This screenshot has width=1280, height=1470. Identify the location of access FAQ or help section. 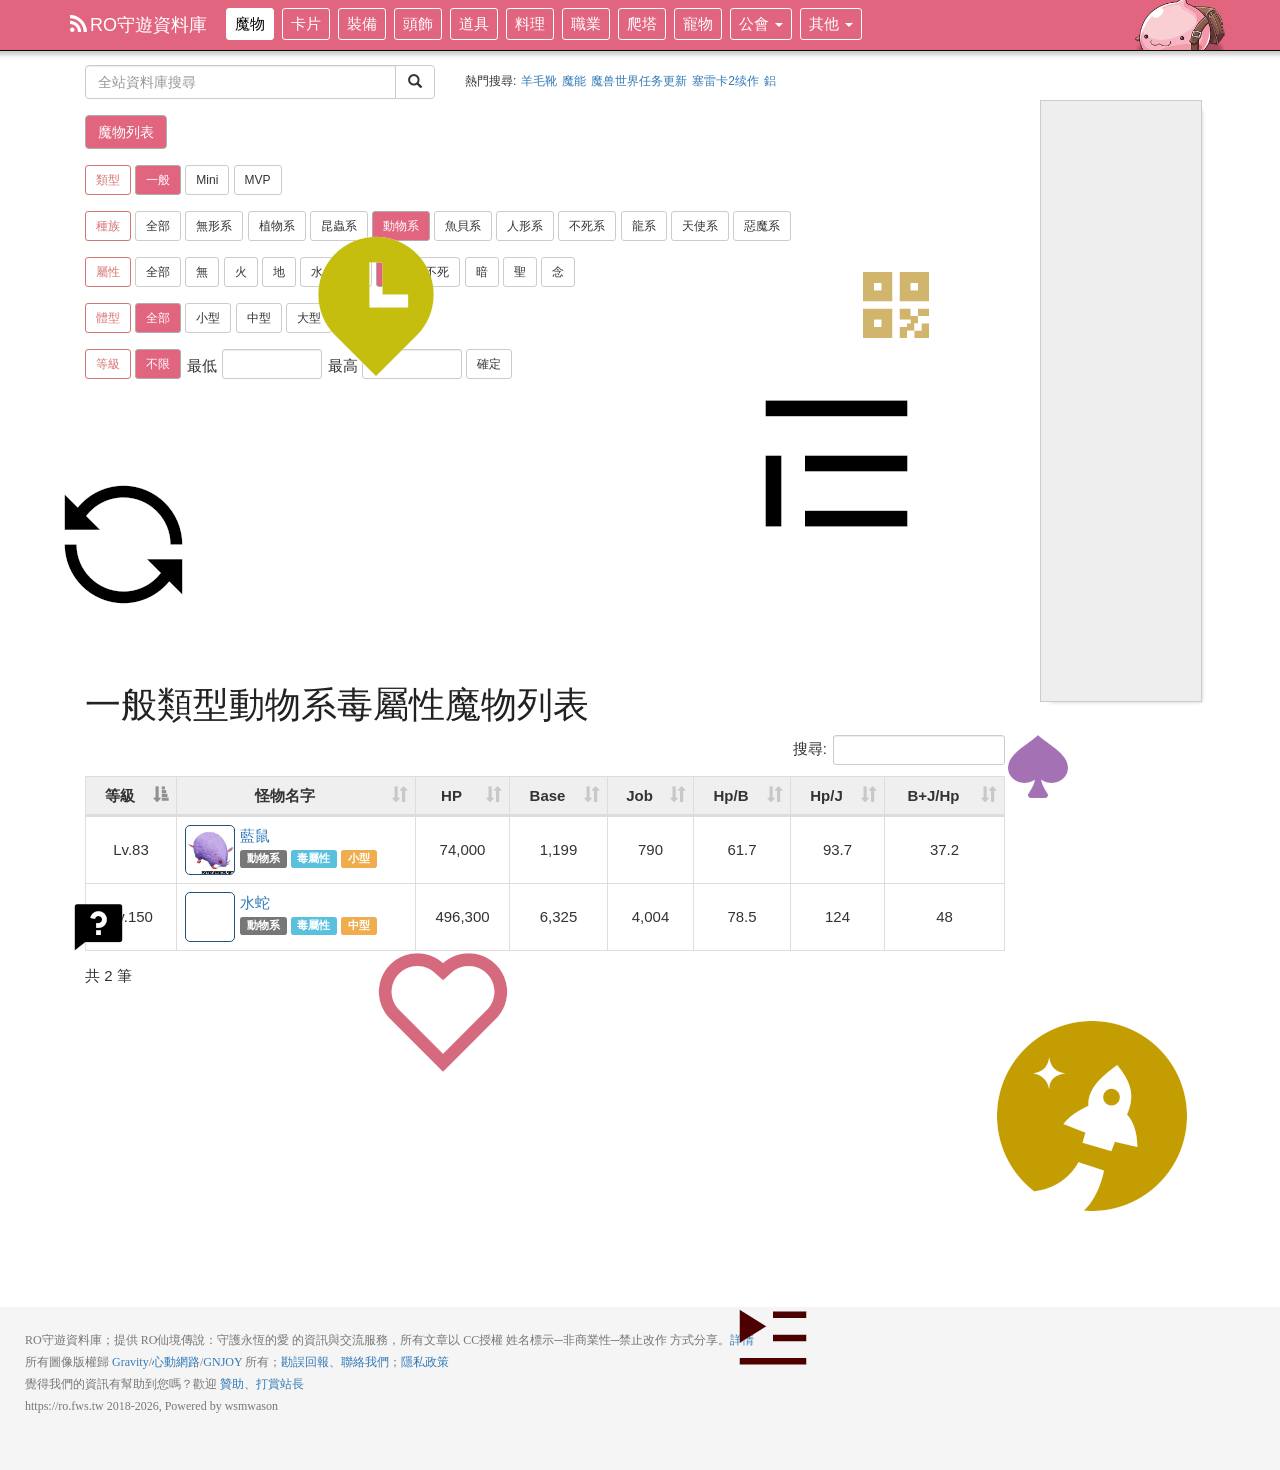
(98, 925).